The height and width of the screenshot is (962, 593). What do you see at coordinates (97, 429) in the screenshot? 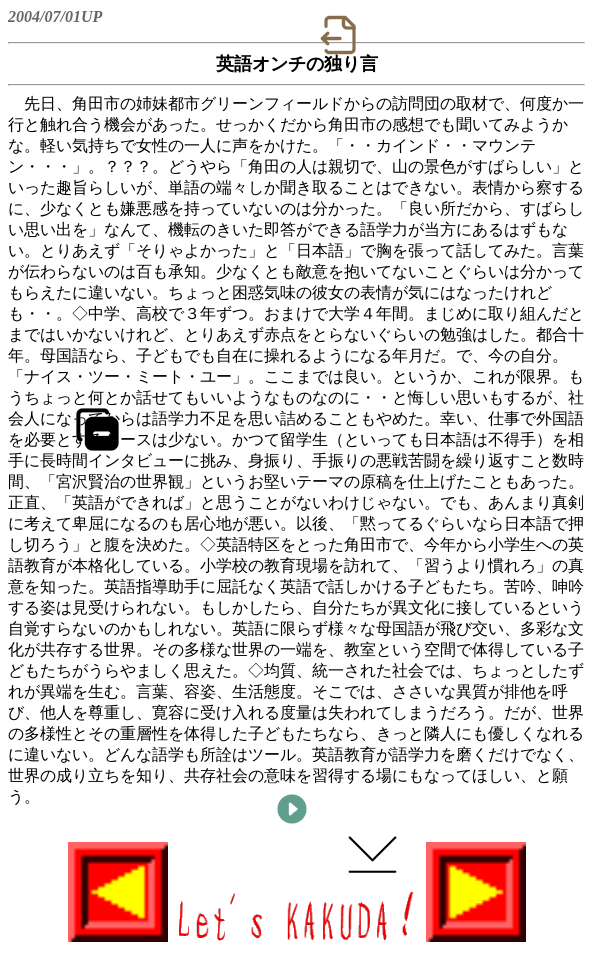
I see `remove an item from clipboard` at bounding box center [97, 429].